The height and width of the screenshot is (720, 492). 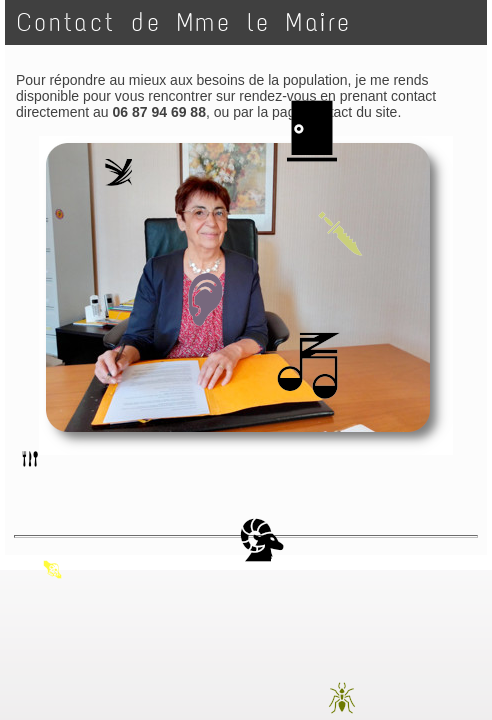 I want to click on equip a knife or melee weapon, so click(x=340, y=233).